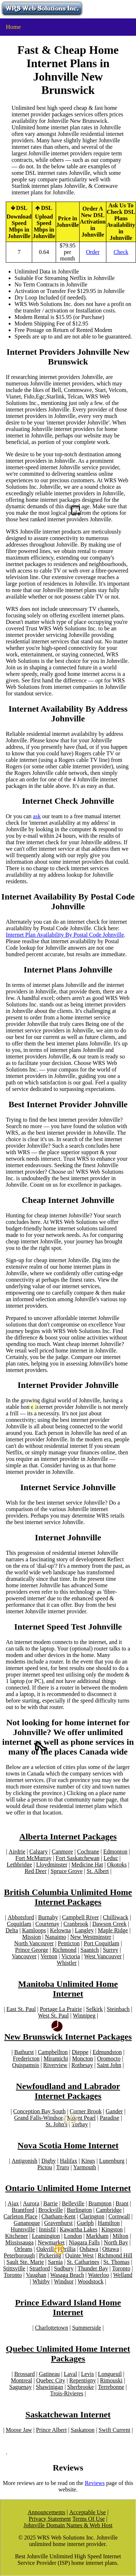  What do you see at coordinates (70, 2119) in the screenshot?
I see `view or edit source code` at bounding box center [70, 2119].